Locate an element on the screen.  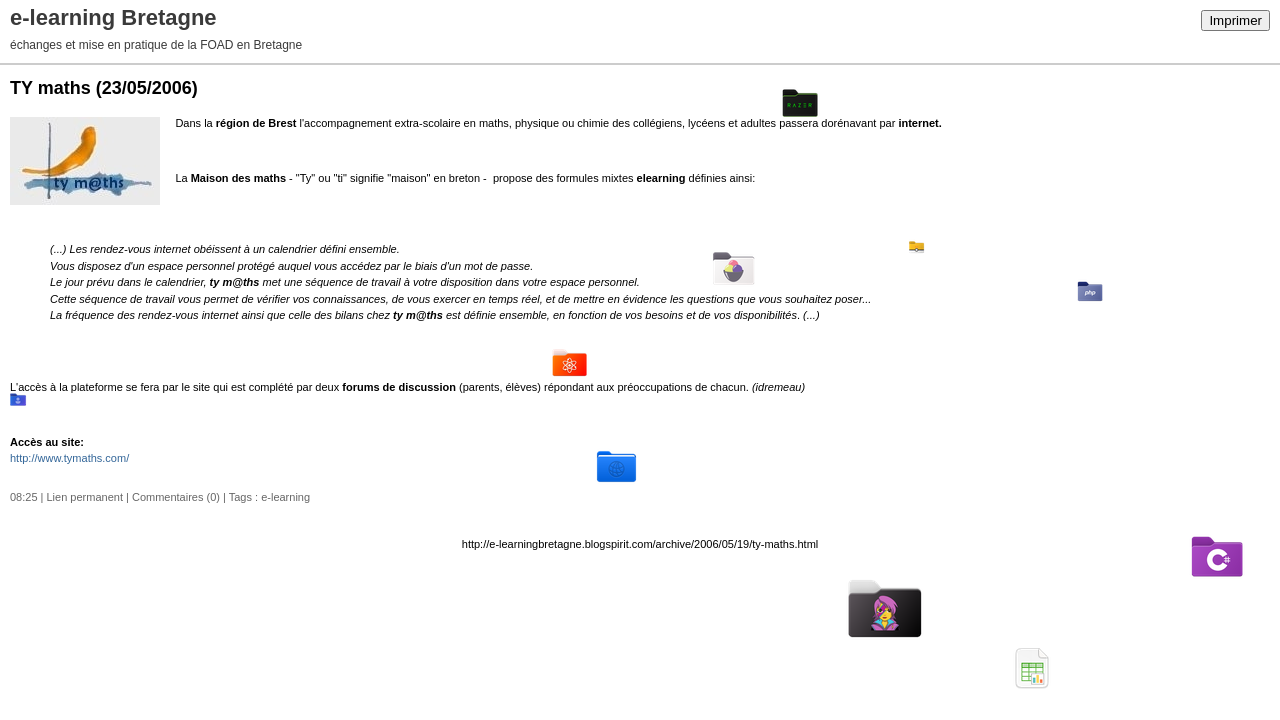
open folder containing C# project files is located at coordinates (1217, 558).